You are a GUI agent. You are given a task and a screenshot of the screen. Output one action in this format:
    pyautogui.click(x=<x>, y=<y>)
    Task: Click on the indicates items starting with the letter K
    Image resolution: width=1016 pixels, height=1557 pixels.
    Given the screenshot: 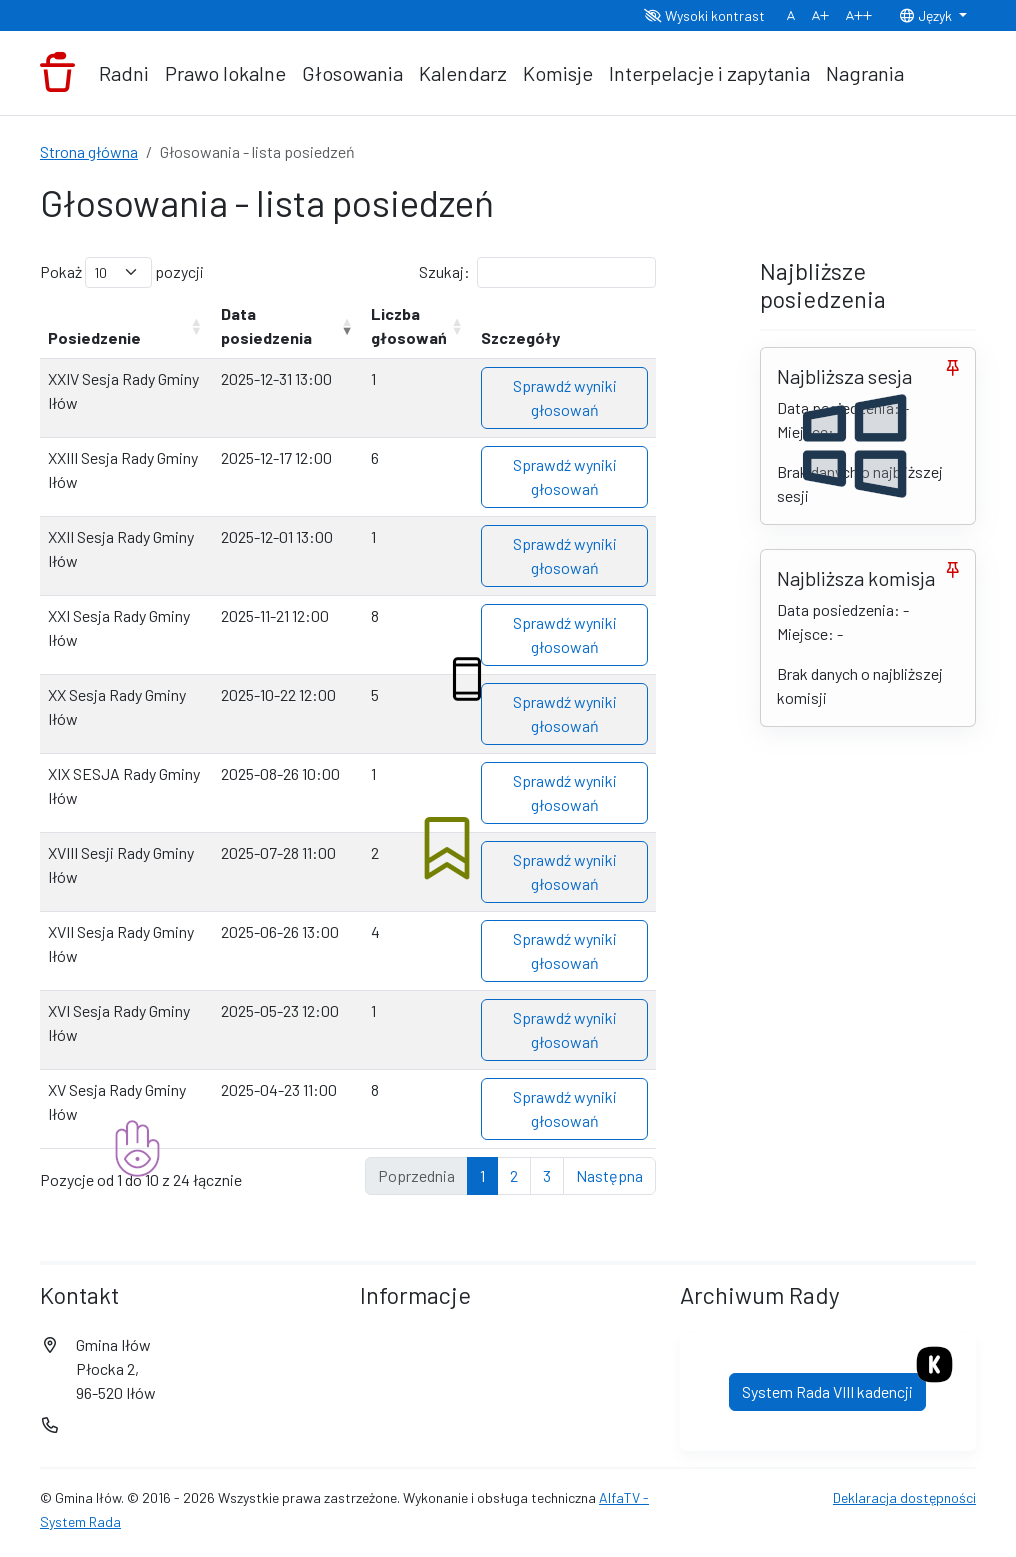 What is the action you would take?
    pyautogui.click(x=934, y=1364)
    